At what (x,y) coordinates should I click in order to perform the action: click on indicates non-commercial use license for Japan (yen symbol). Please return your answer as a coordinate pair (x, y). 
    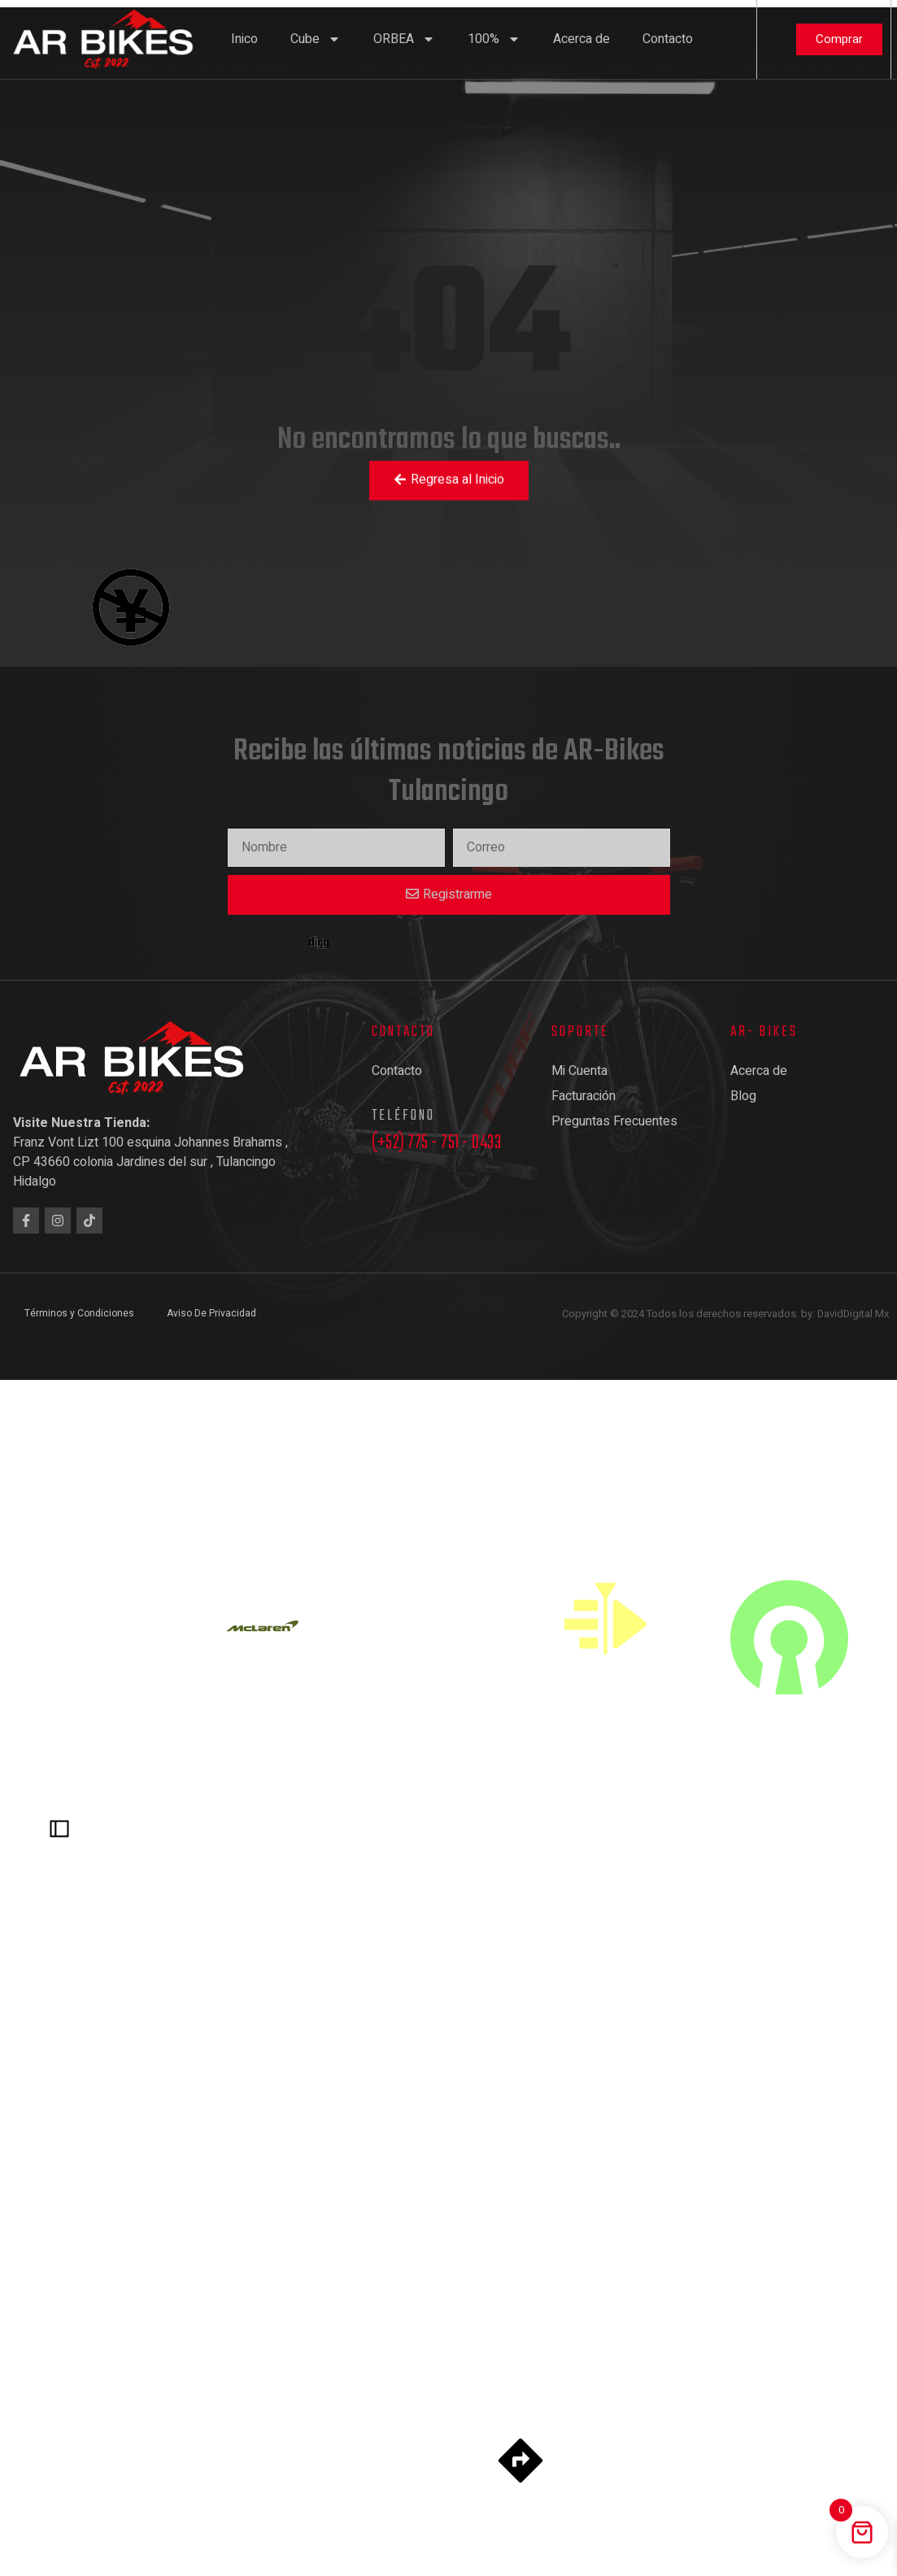
    Looking at the image, I should click on (131, 607).